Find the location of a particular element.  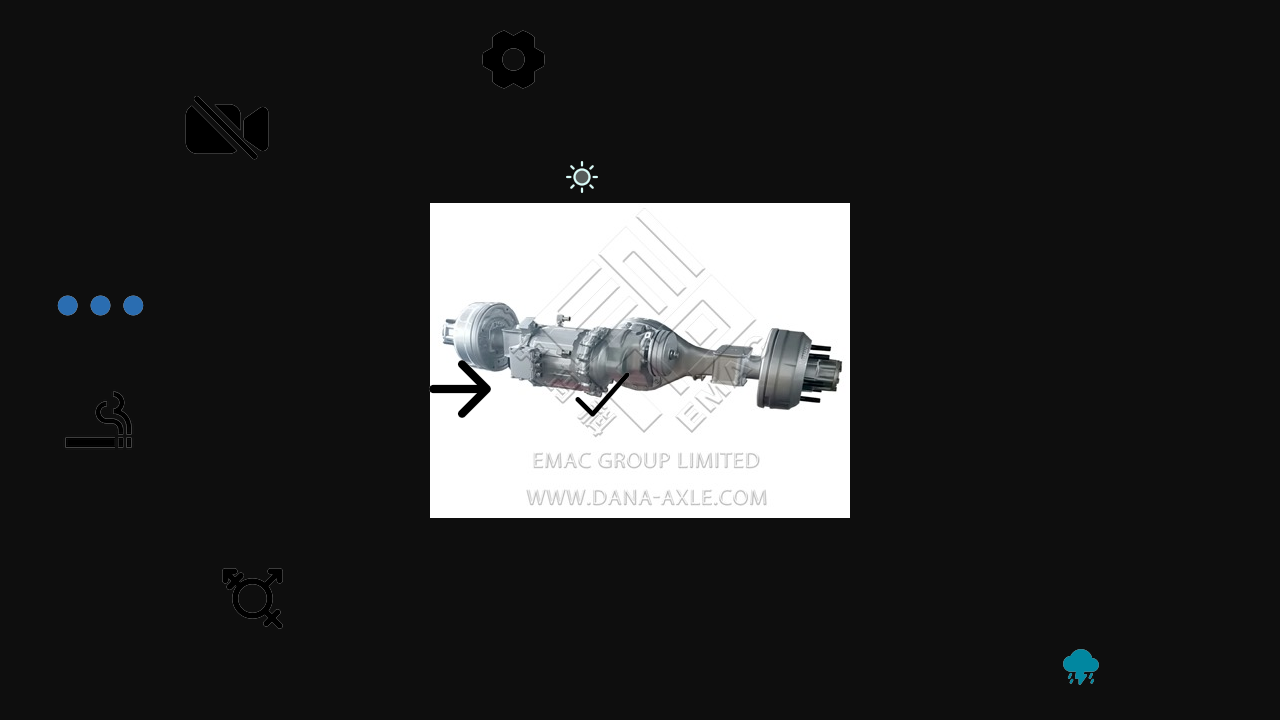

access settings or preferences is located at coordinates (513, 59).